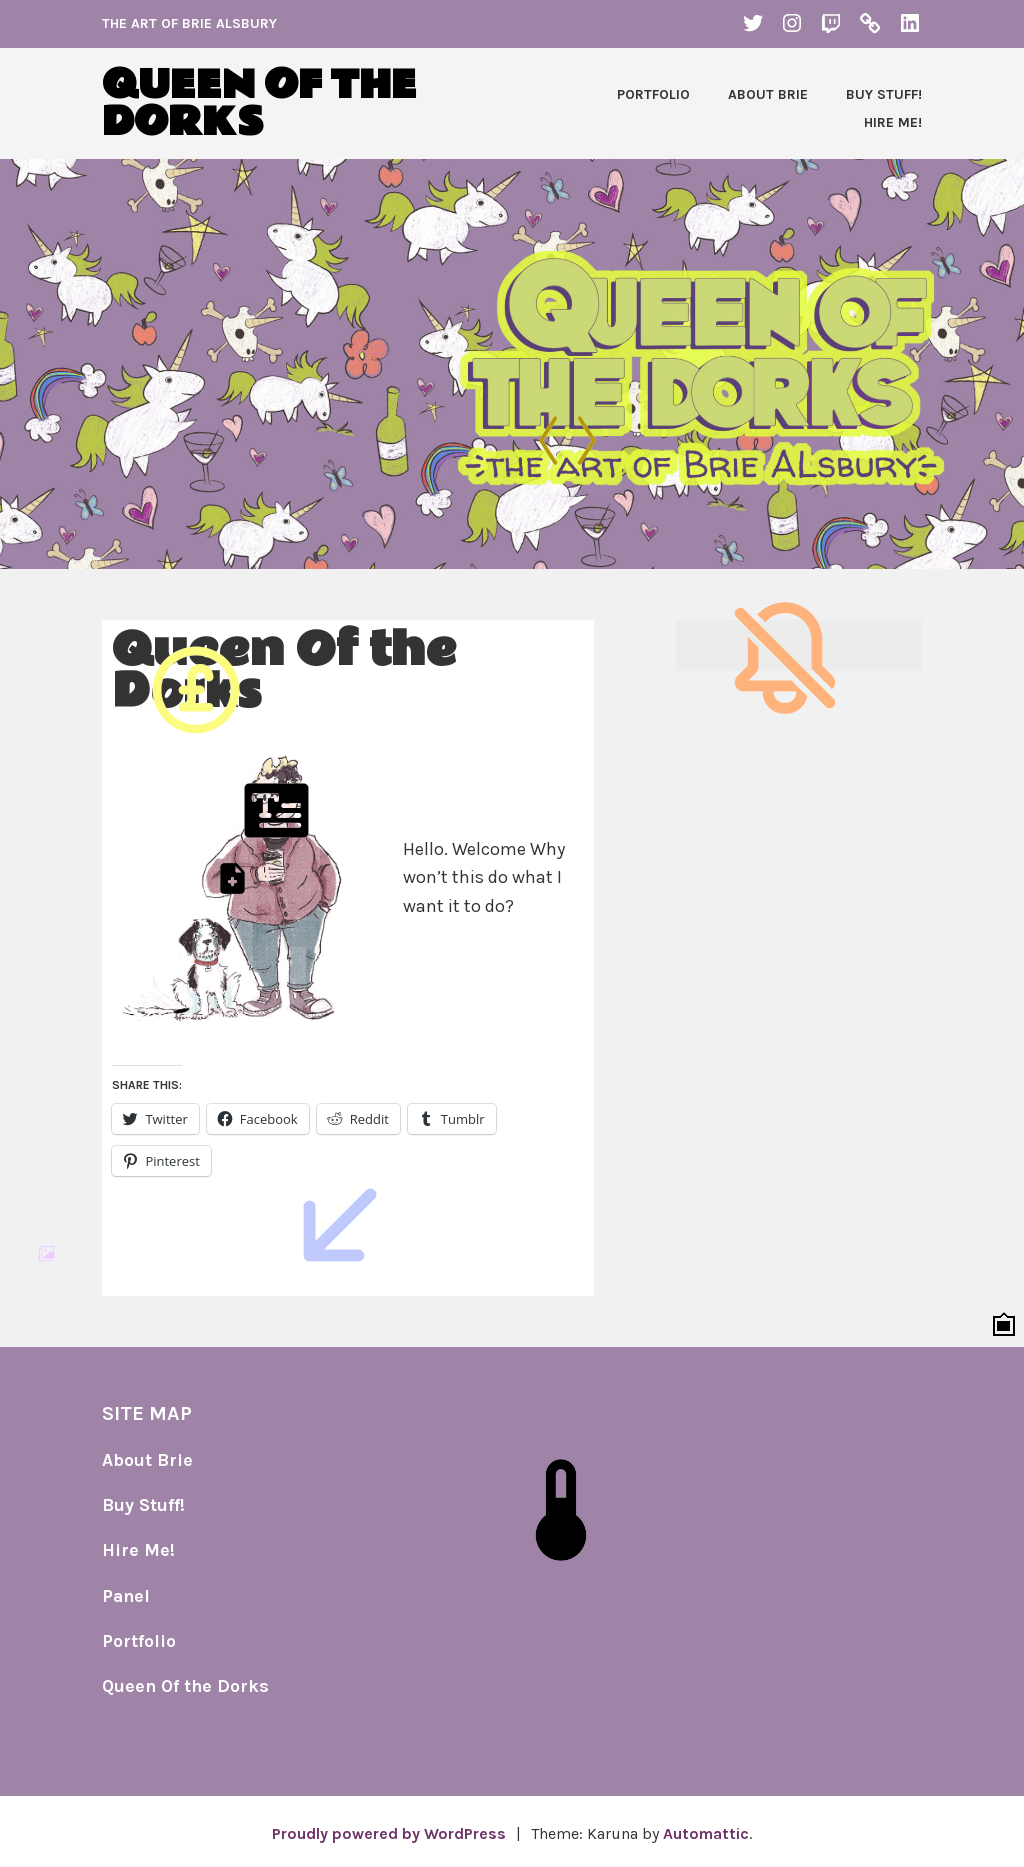 The image size is (1024, 1867). Describe the element at coordinates (567, 440) in the screenshot. I see `view or edit source code` at that location.